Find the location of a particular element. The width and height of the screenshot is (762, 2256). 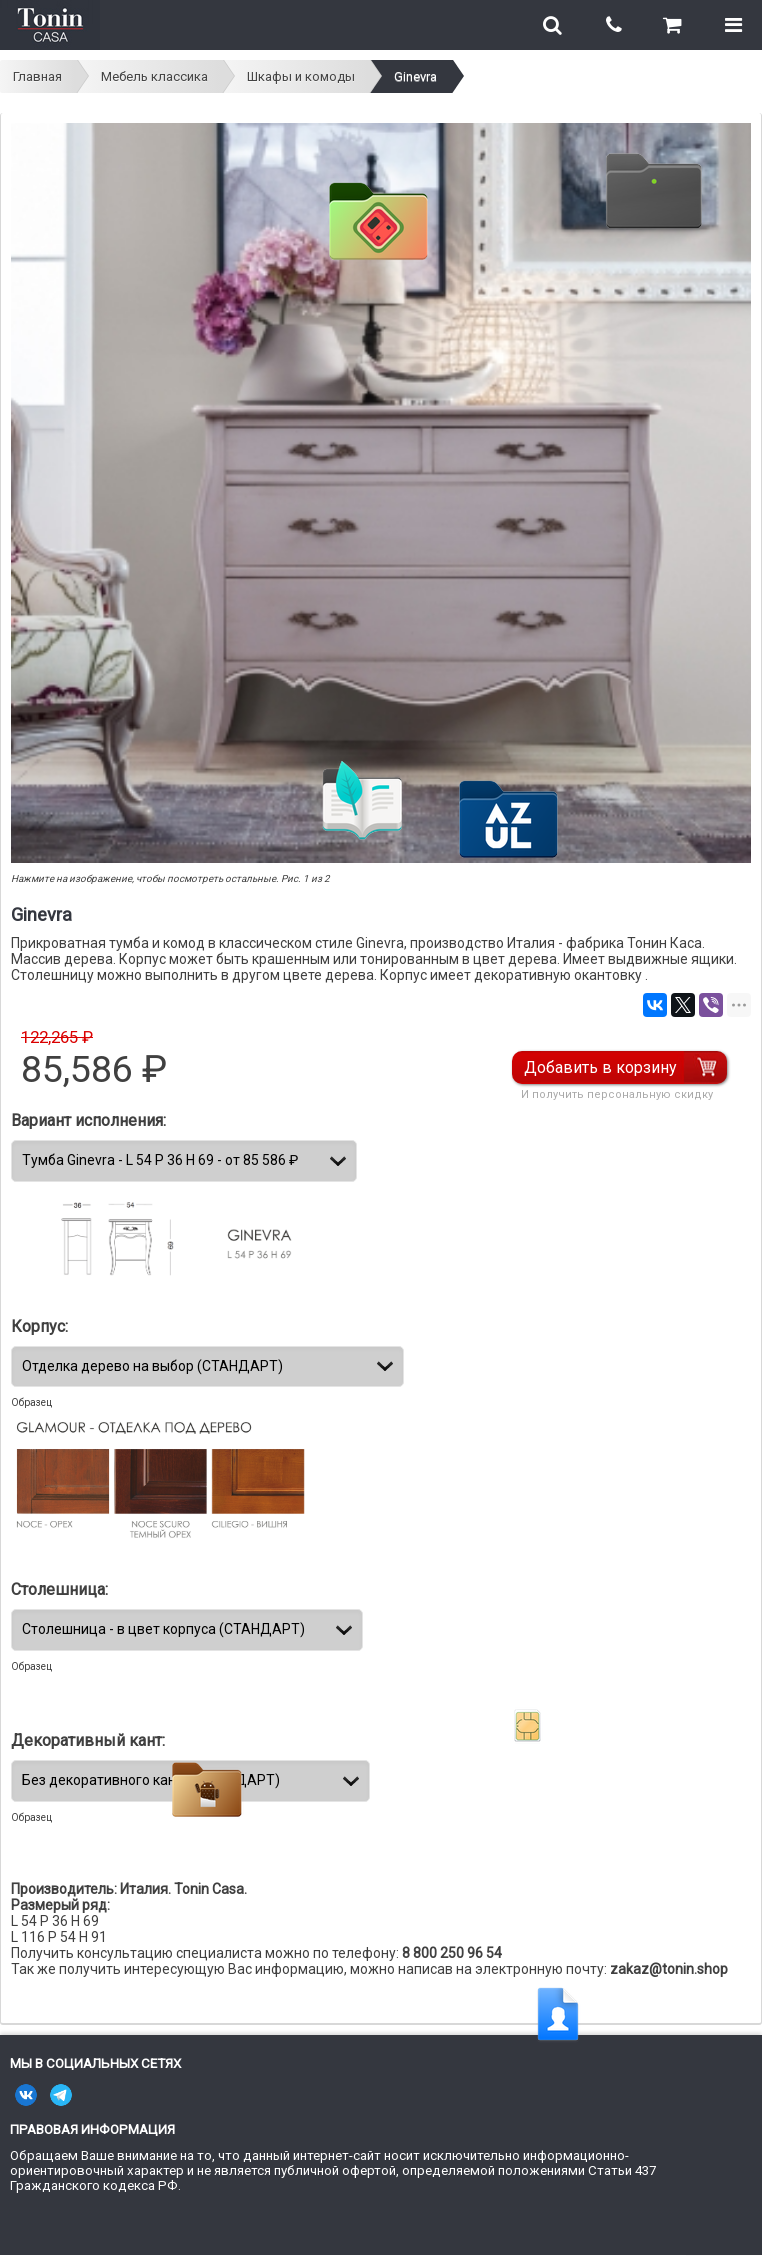

open foliate e-book reader library is located at coordinates (362, 802).